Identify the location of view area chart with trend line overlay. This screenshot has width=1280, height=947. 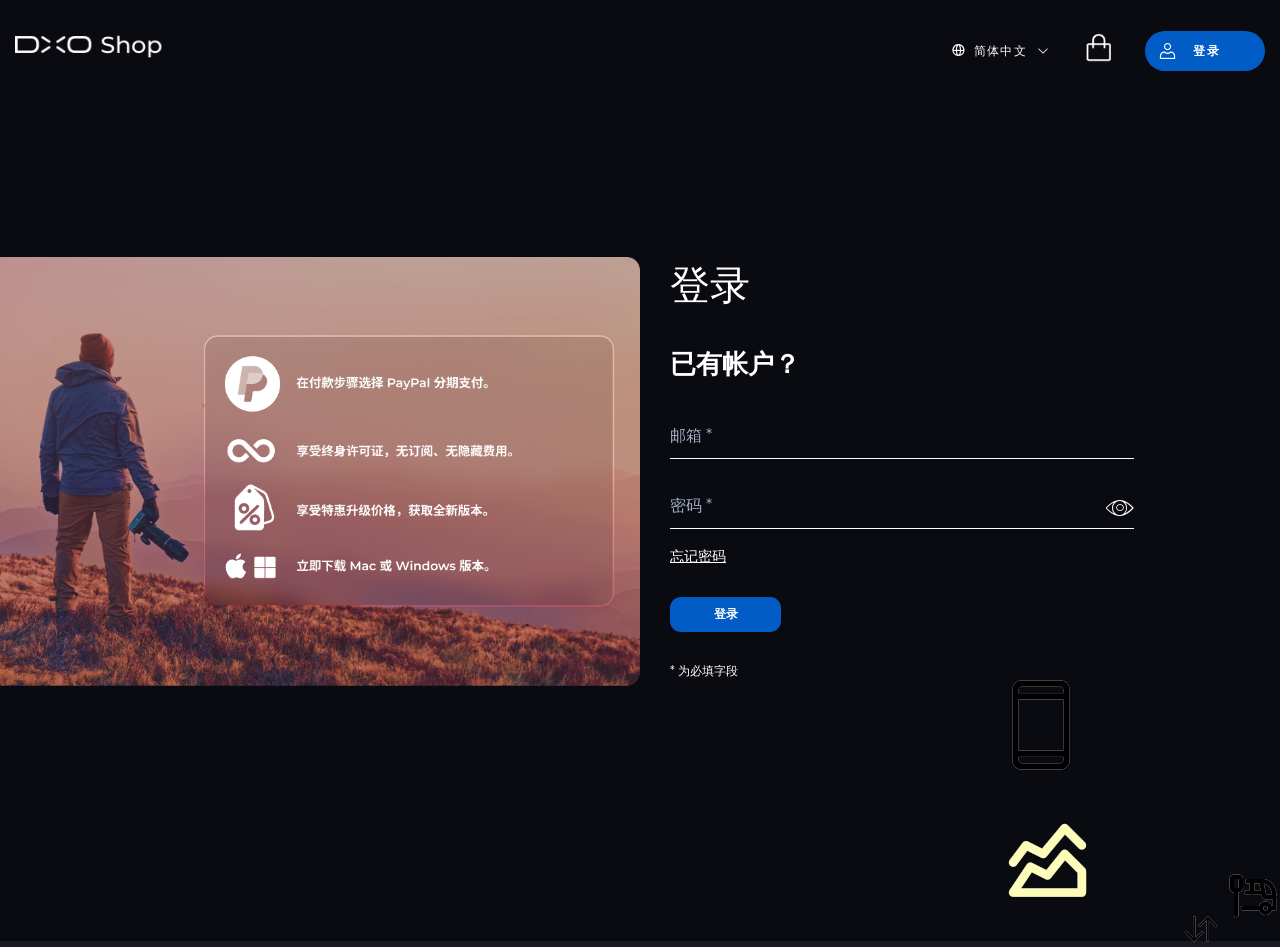
(1047, 862).